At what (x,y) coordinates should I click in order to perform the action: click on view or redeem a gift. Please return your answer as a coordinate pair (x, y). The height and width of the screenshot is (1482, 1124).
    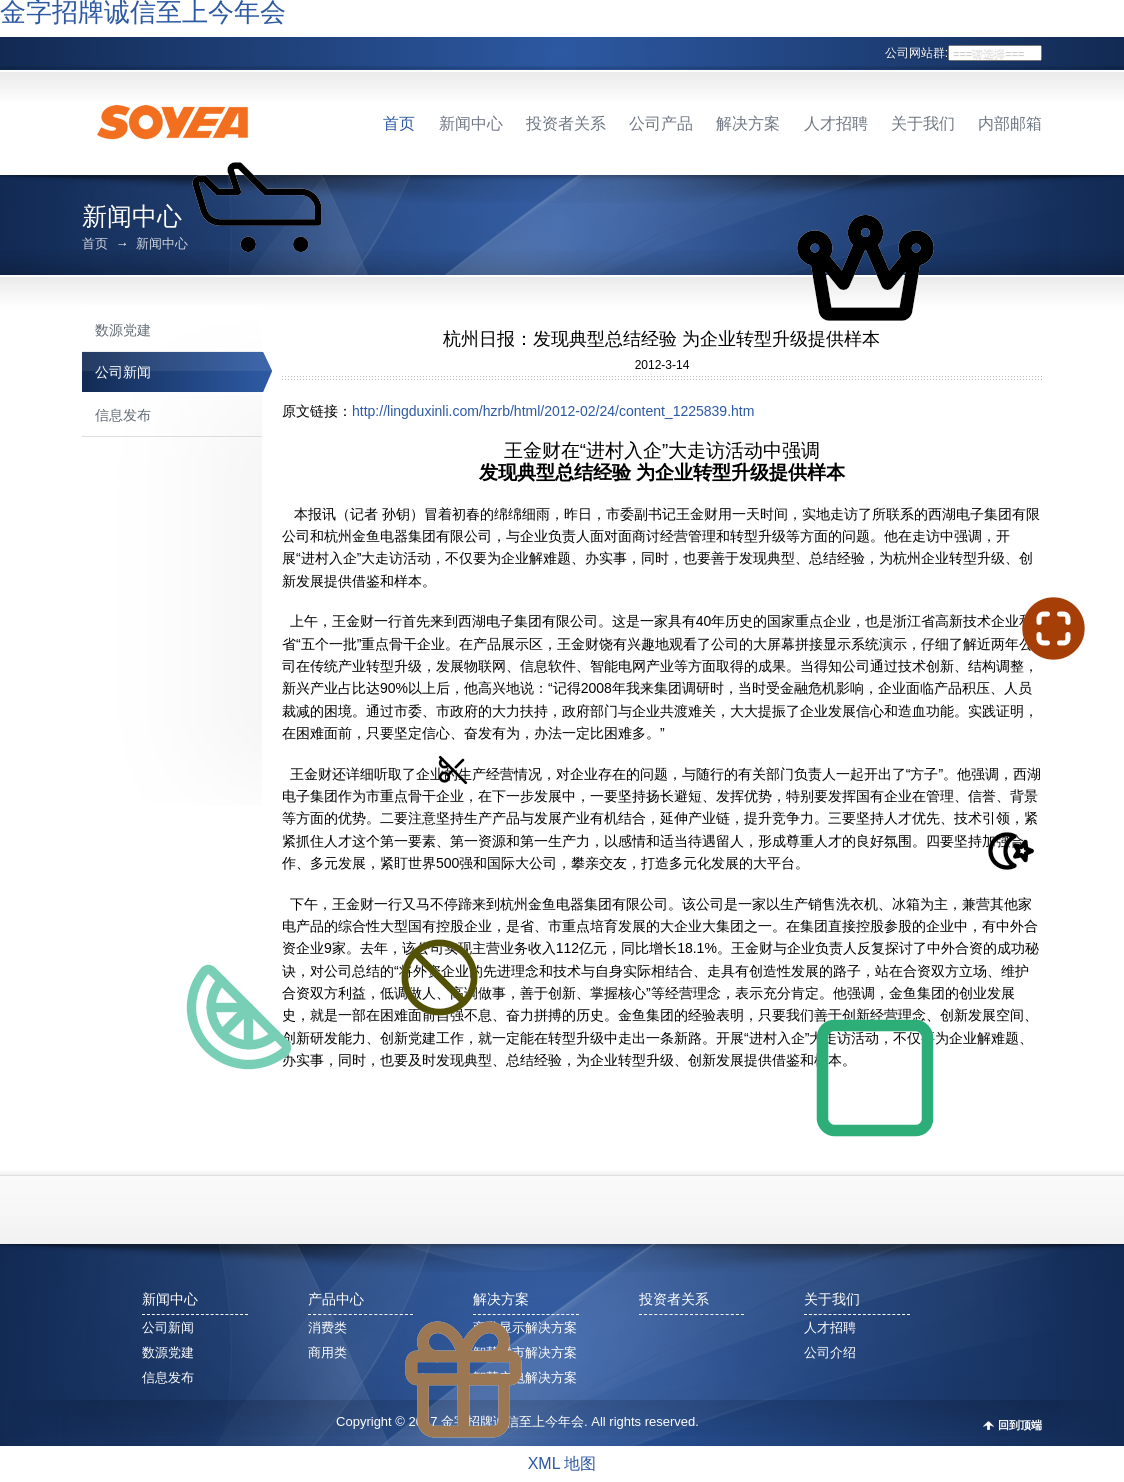
    Looking at the image, I should click on (463, 1379).